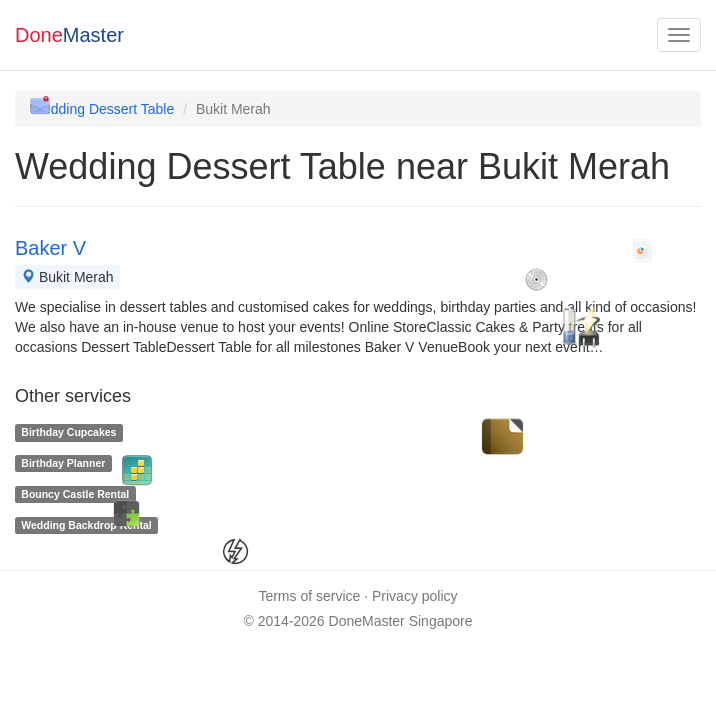 This screenshot has height=720, width=716. I want to click on open gnome shell extensions manager, so click(126, 513).